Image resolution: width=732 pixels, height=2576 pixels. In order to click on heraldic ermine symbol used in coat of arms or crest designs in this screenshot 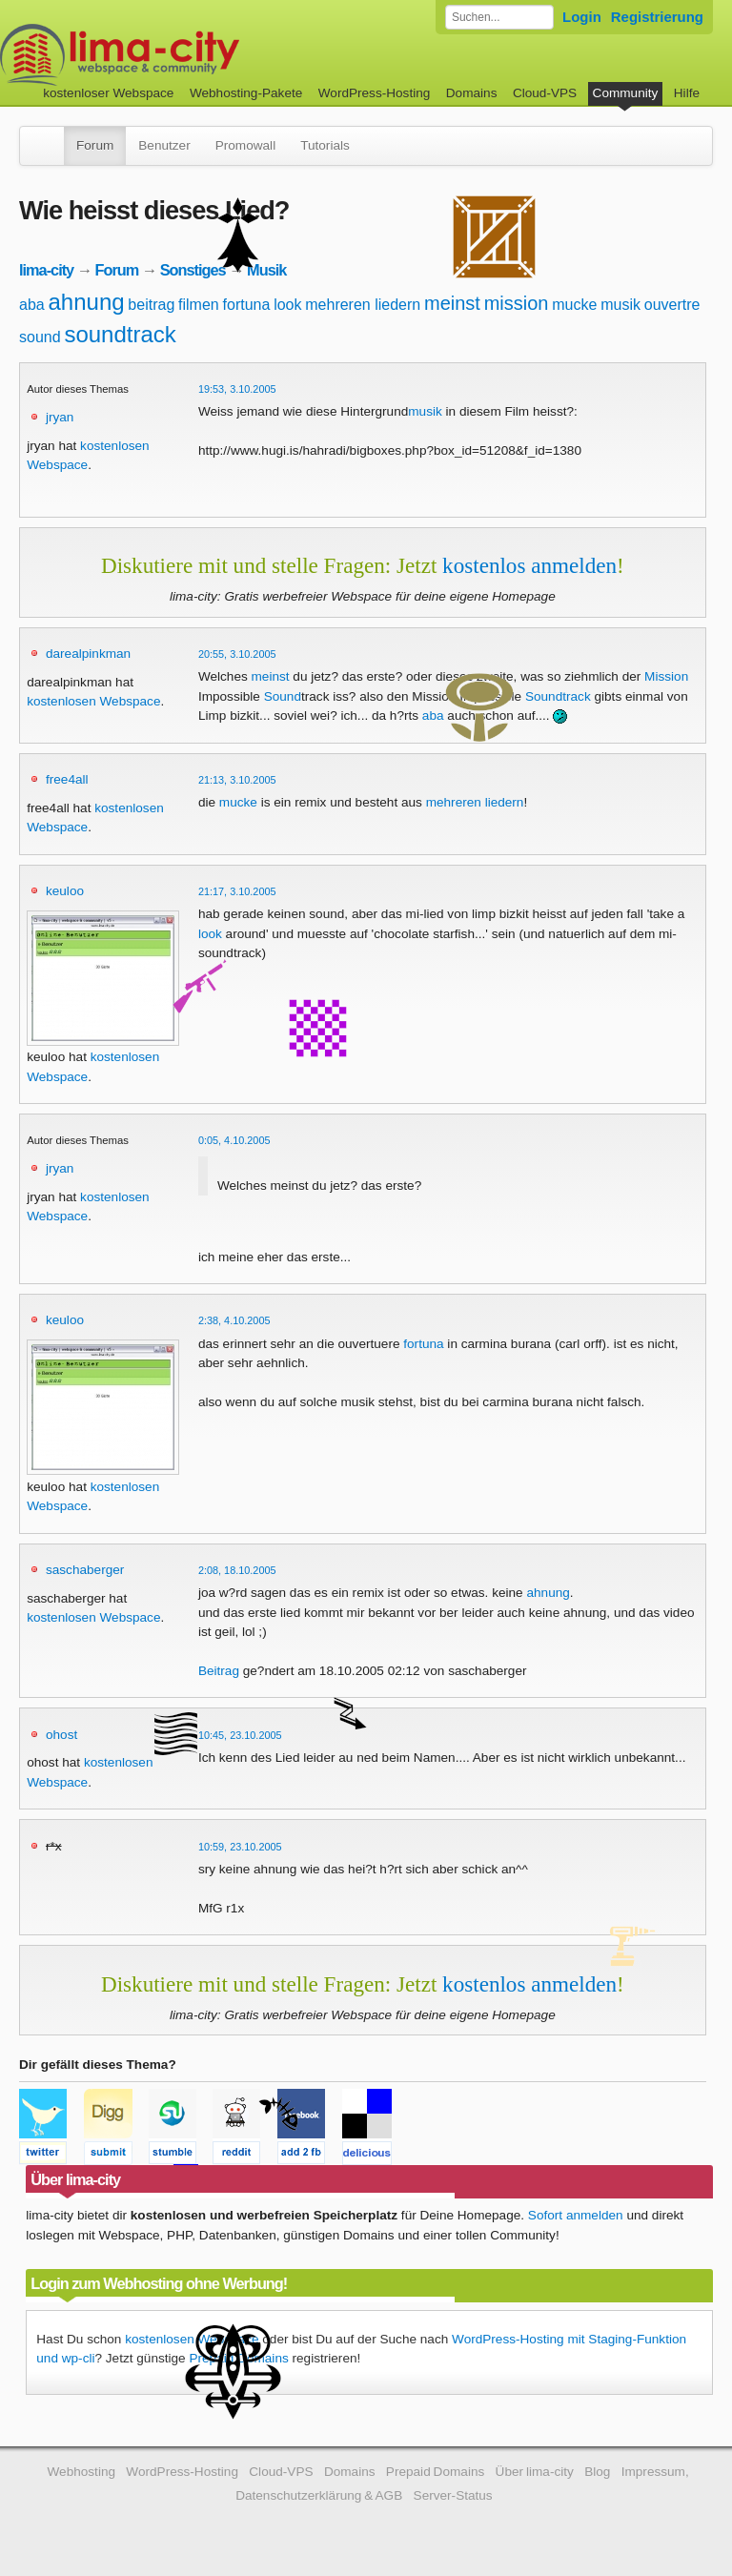, I will do `click(237, 235)`.